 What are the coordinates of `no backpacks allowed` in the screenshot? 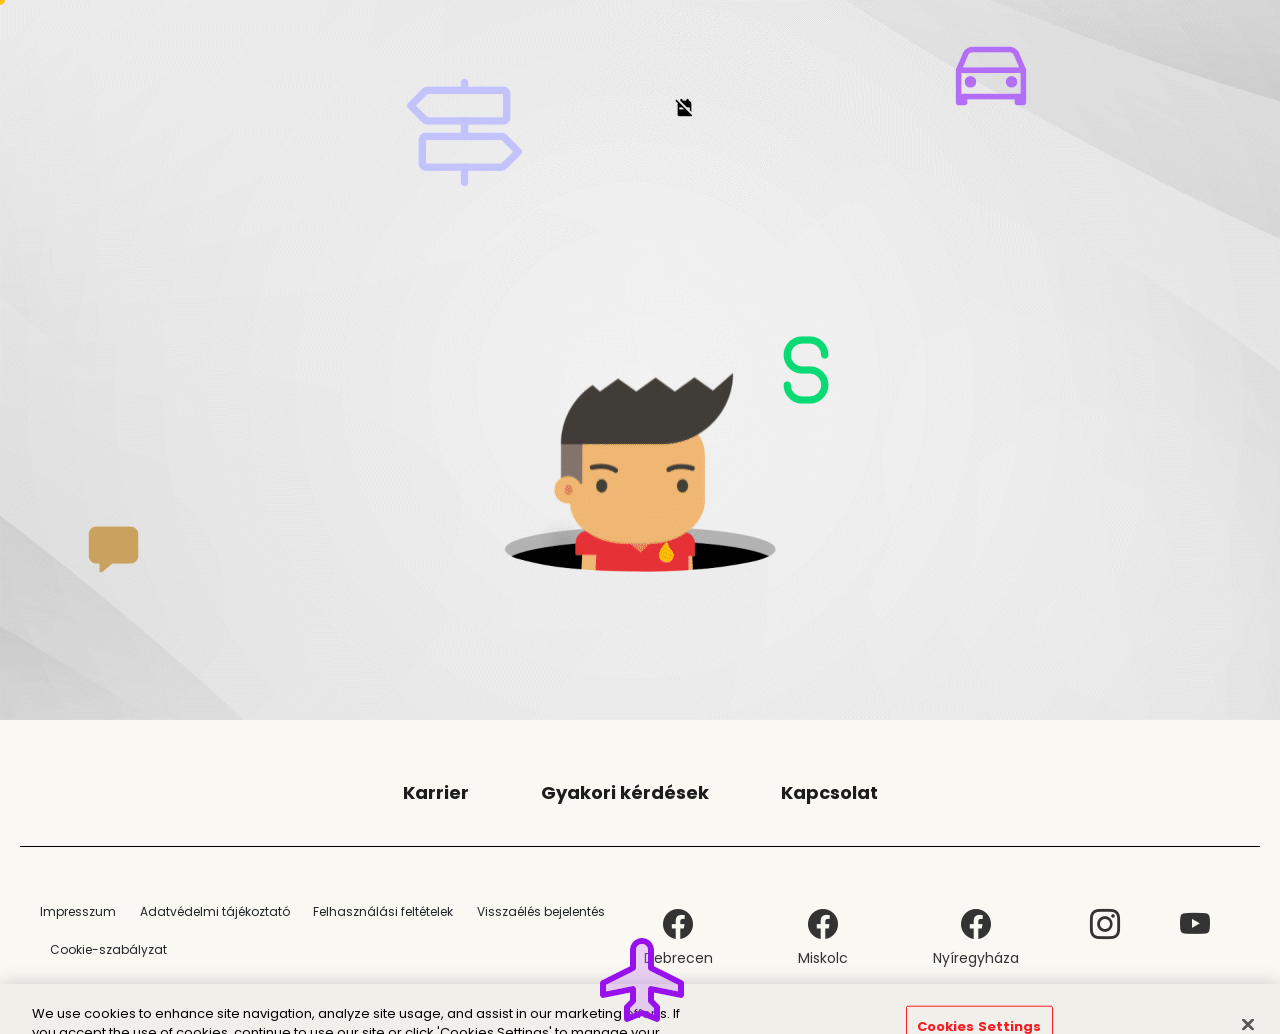 It's located at (684, 107).